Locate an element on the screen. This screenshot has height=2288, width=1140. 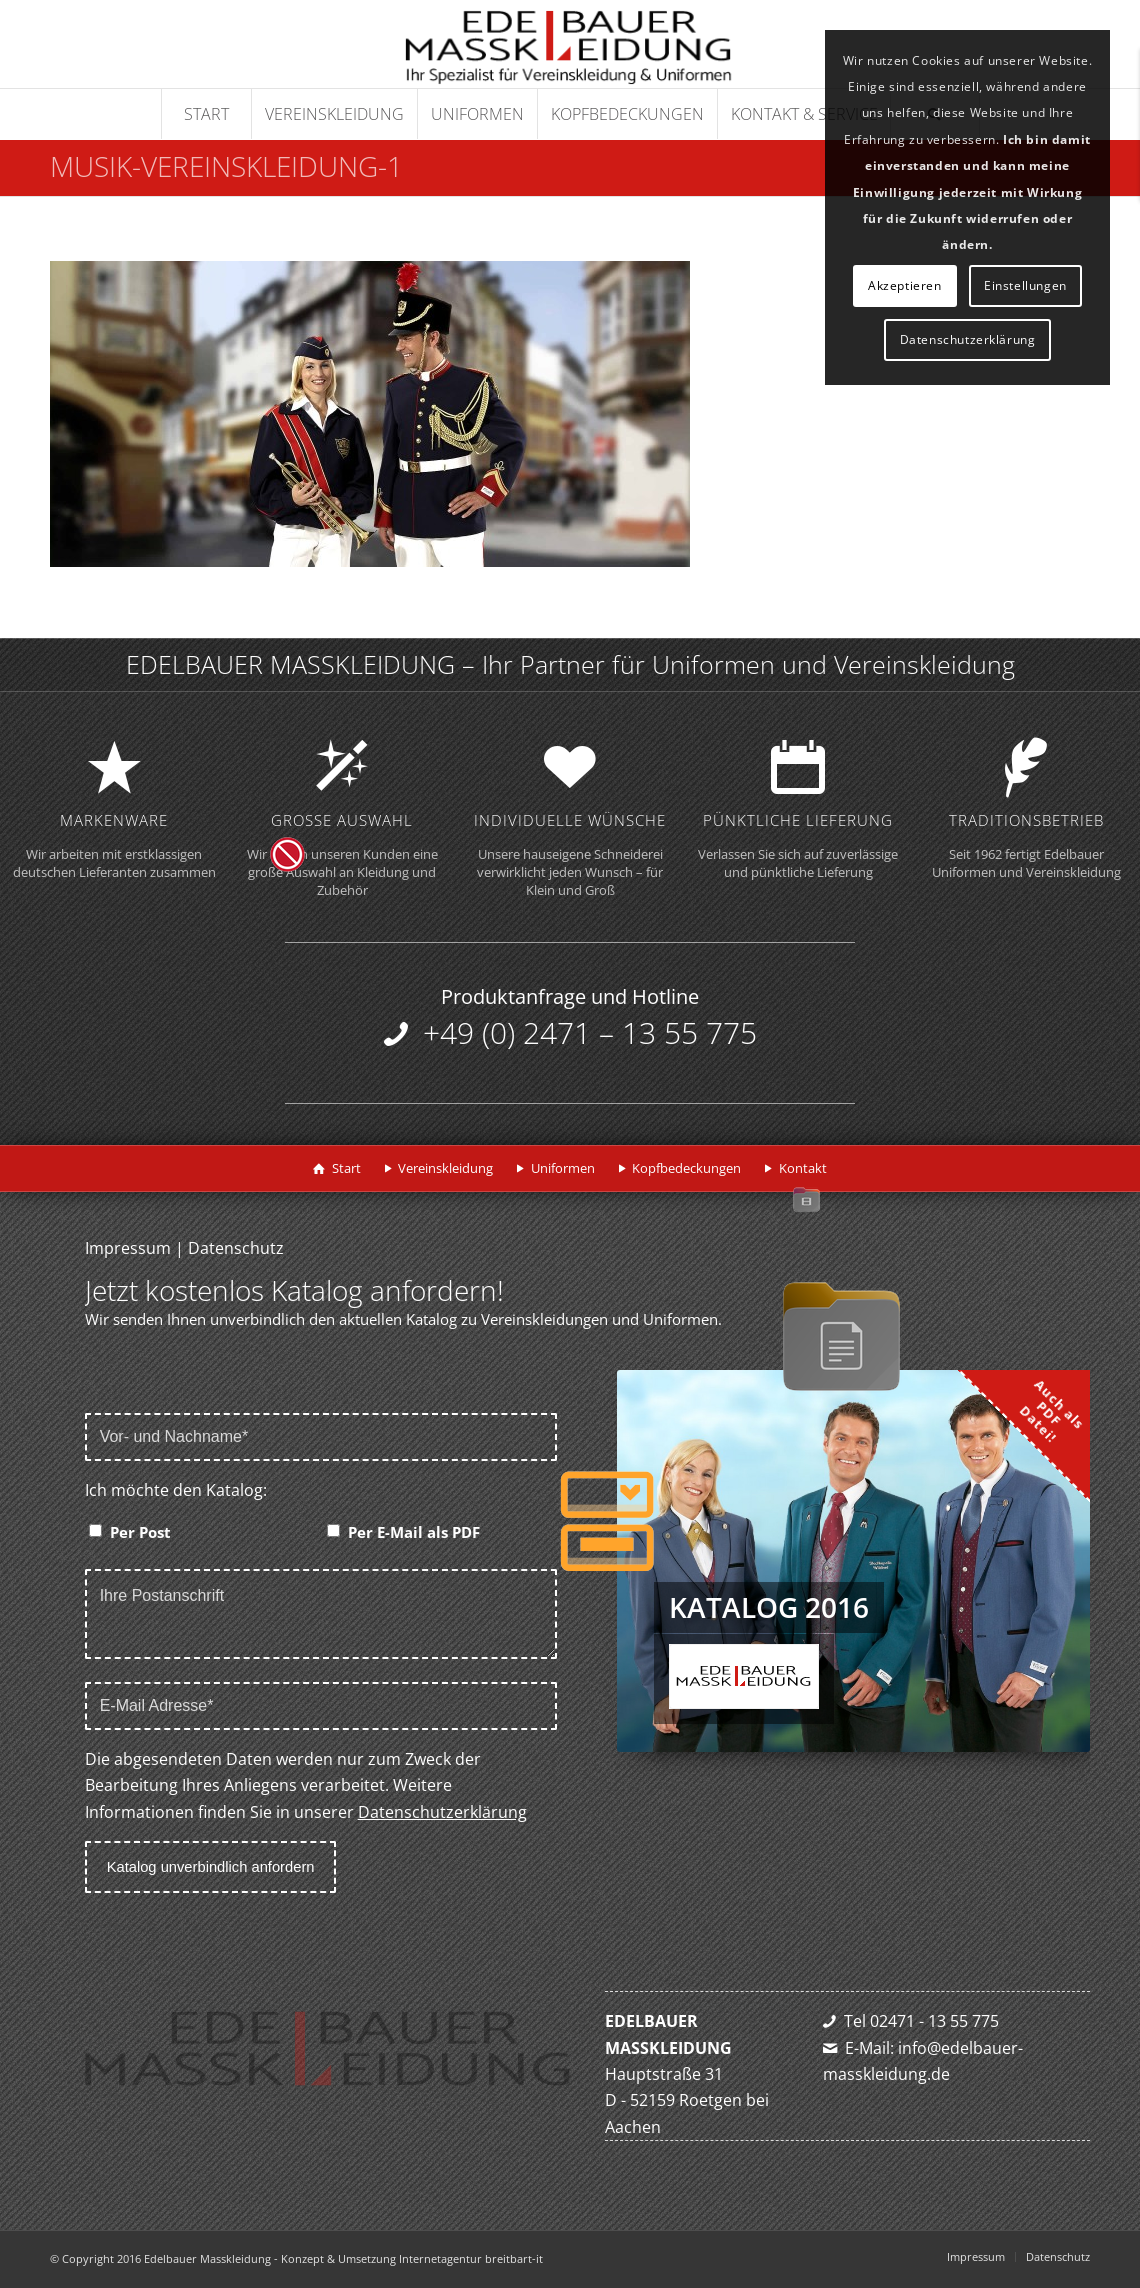
remove a group or team is located at coordinates (287, 854).